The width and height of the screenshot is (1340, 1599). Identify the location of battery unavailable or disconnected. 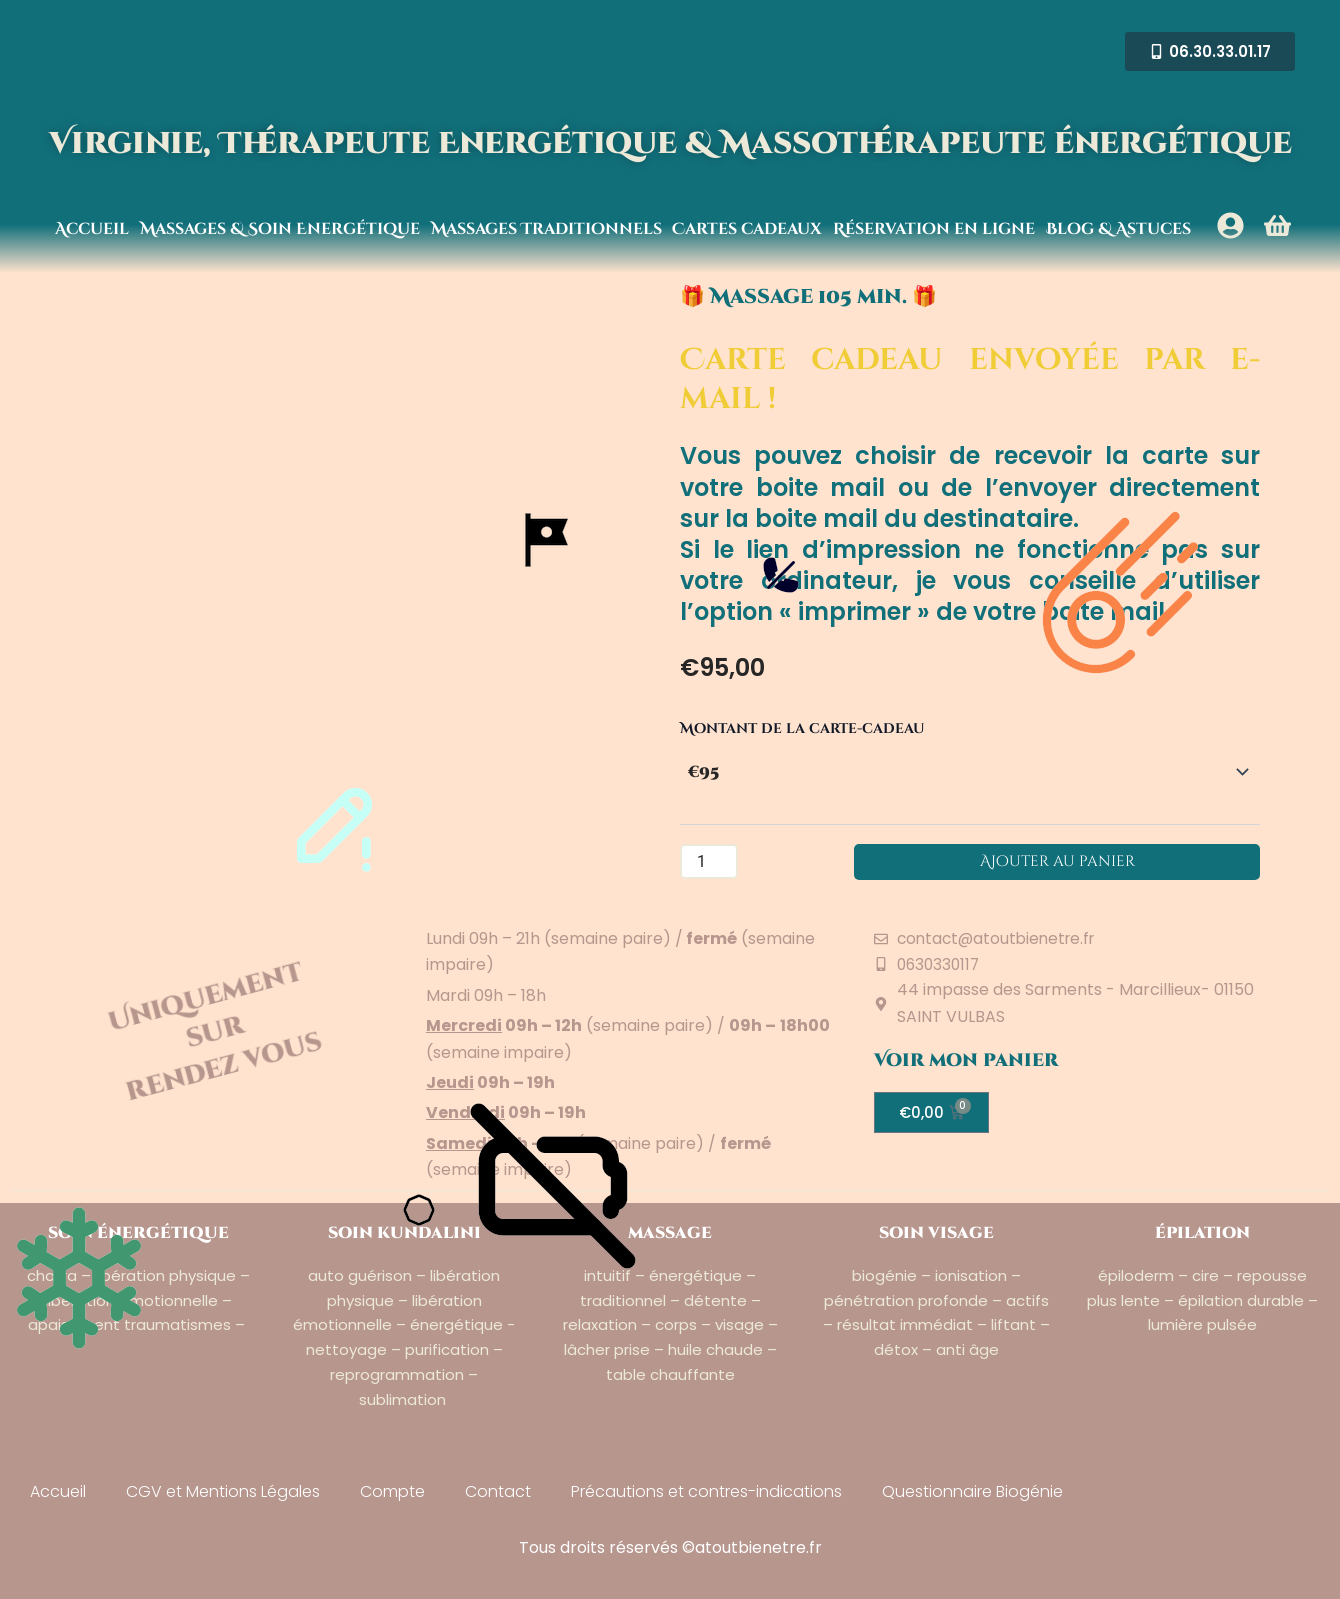
(553, 1186).